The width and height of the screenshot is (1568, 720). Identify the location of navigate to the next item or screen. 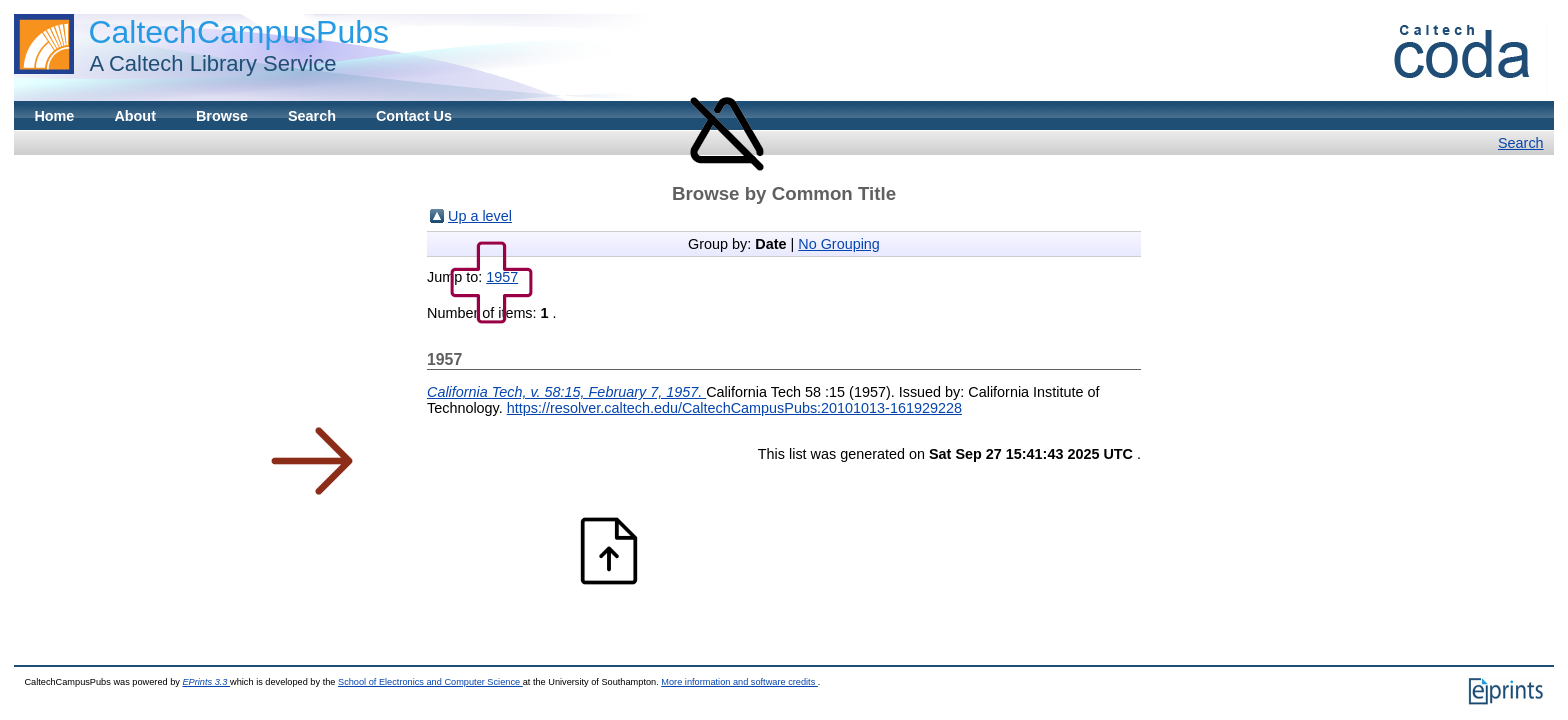
(312, 461).